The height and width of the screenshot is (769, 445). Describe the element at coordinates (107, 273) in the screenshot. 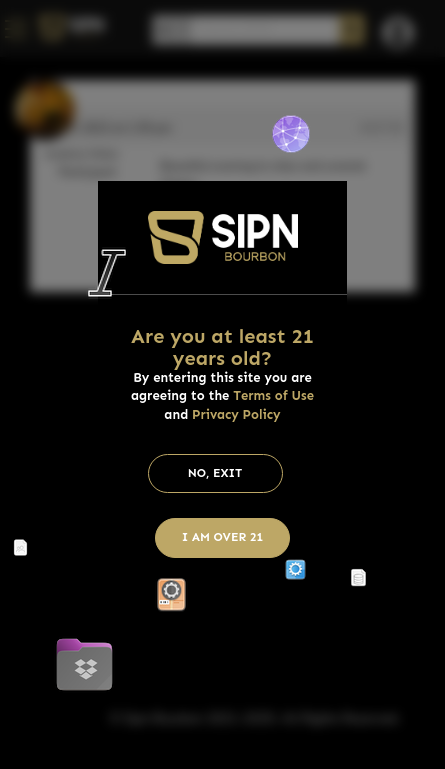

I see `apply italic formatting to selected text` at that location.